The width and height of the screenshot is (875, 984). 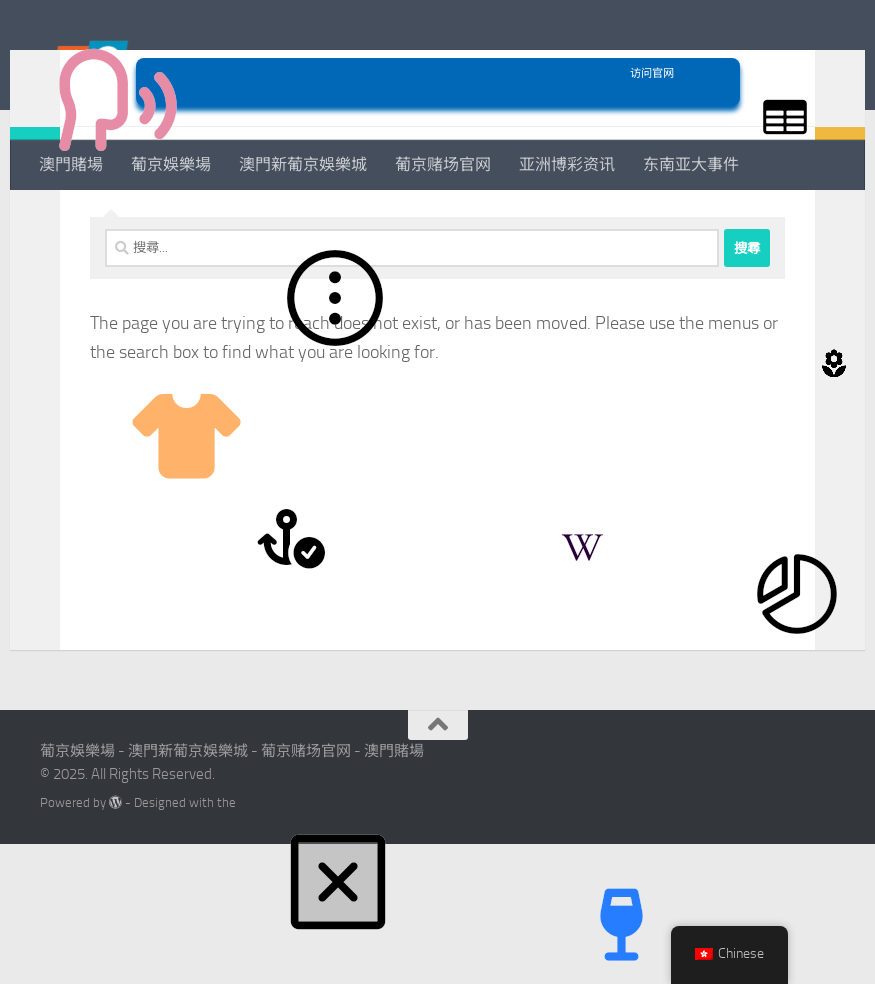 I want to click on activate text-to-speech or voice output, so click(x=118, y=103).